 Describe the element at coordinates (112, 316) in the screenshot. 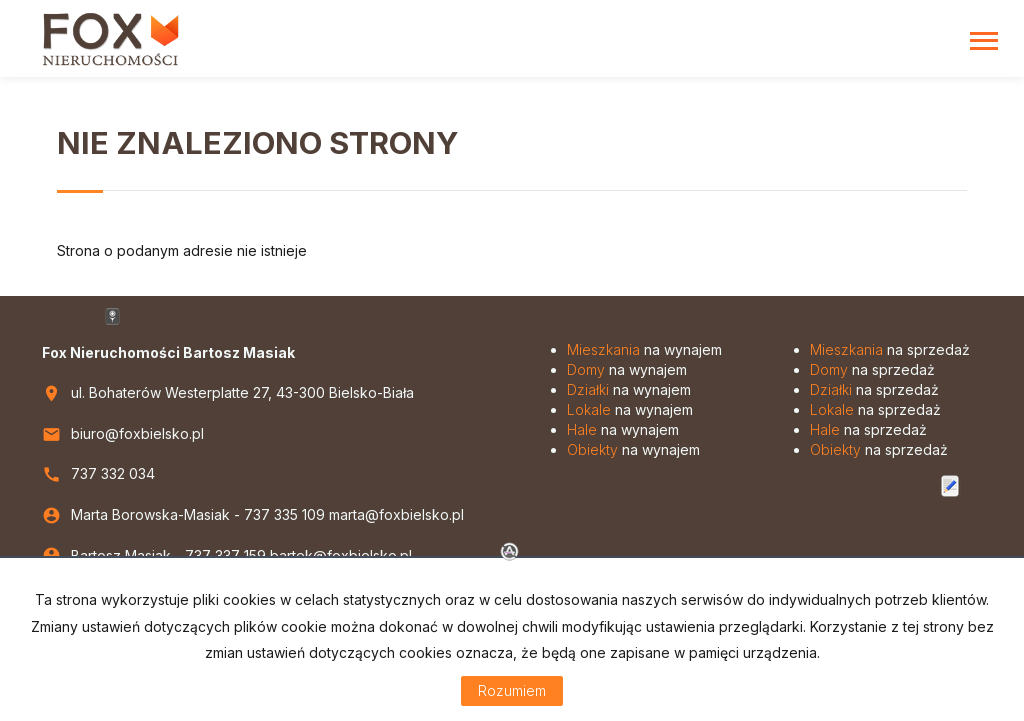

I see `open déjà dup backup application` at that location.